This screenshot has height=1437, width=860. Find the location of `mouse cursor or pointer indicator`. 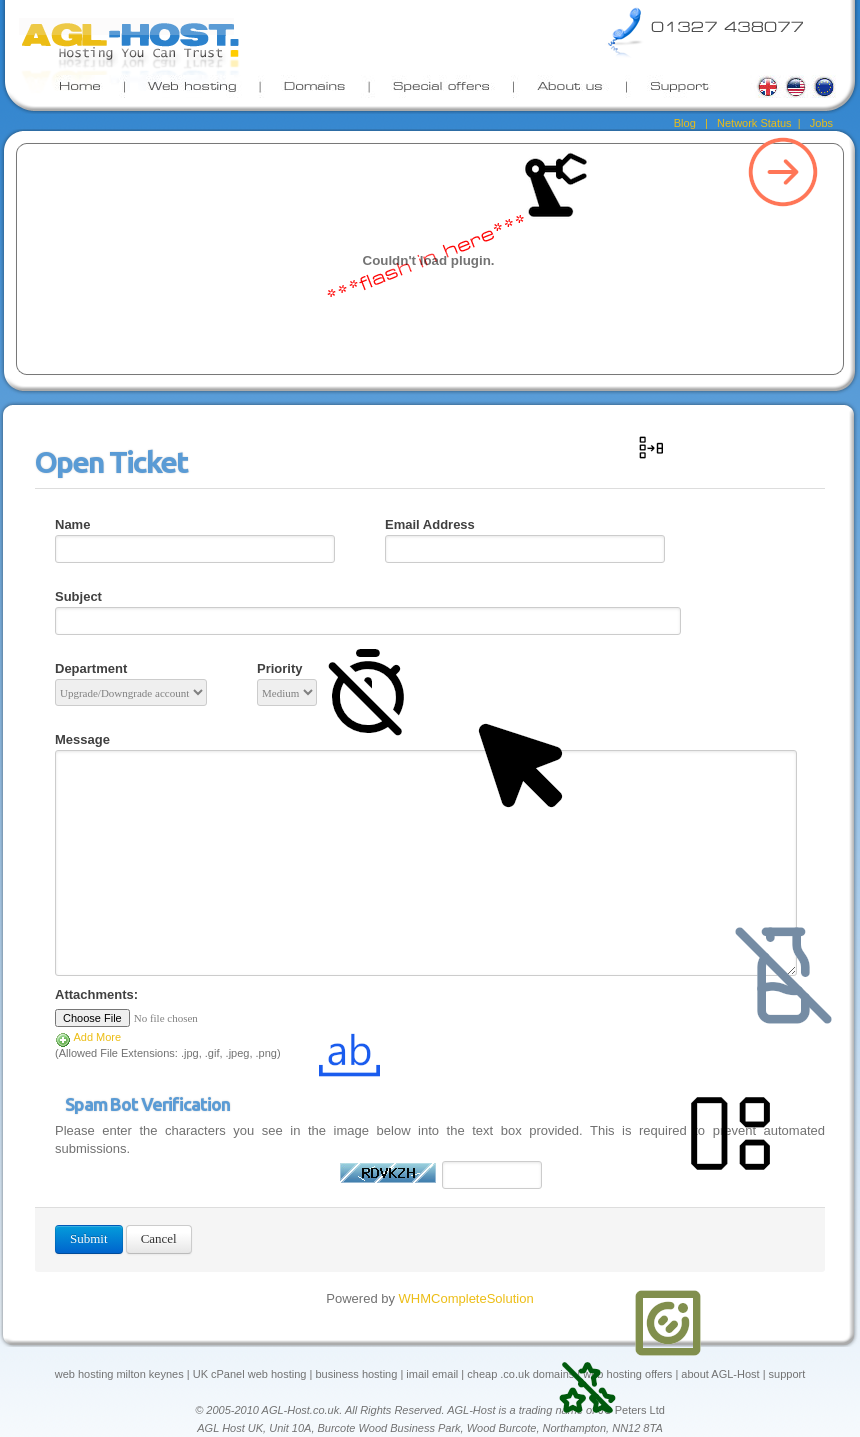

mouse cursor or pointer indicator is located at coordinates (520, 765).